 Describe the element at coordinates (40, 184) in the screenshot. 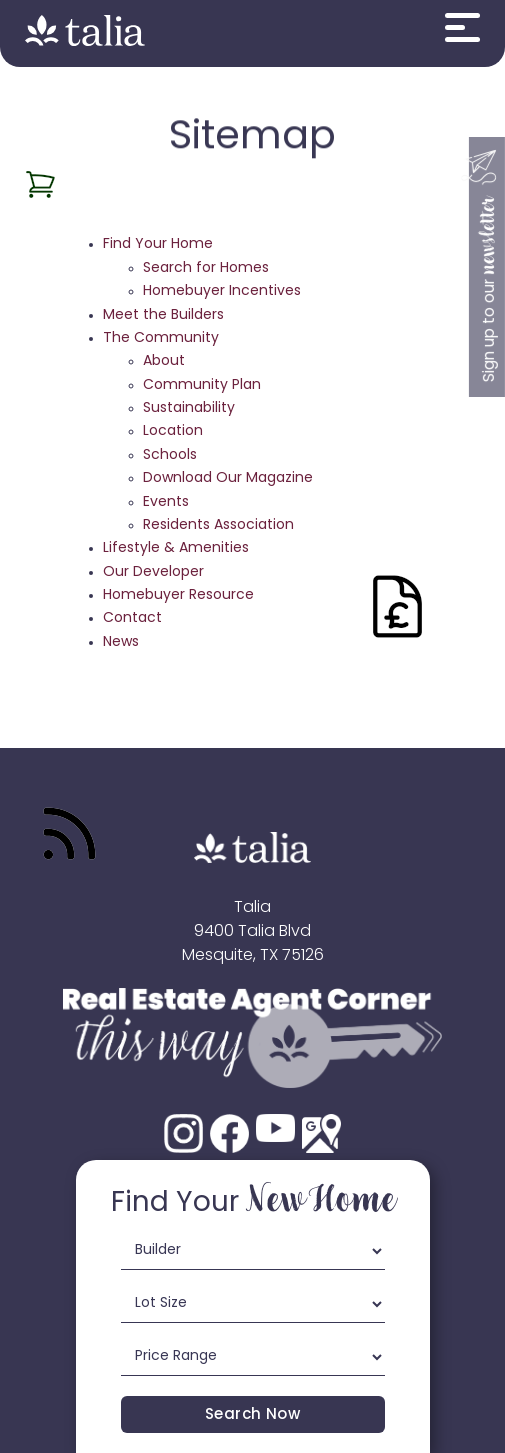

I see `view your shopping cart` at that location.